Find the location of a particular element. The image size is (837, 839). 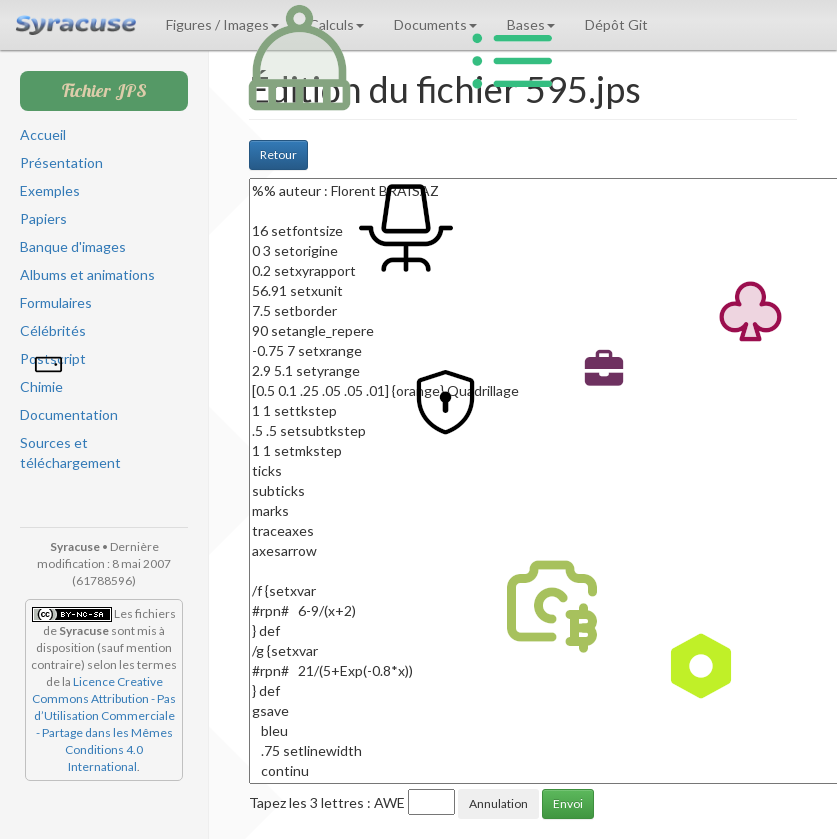

represents the clubs suit in a card game is located at coordinates (750, 312).